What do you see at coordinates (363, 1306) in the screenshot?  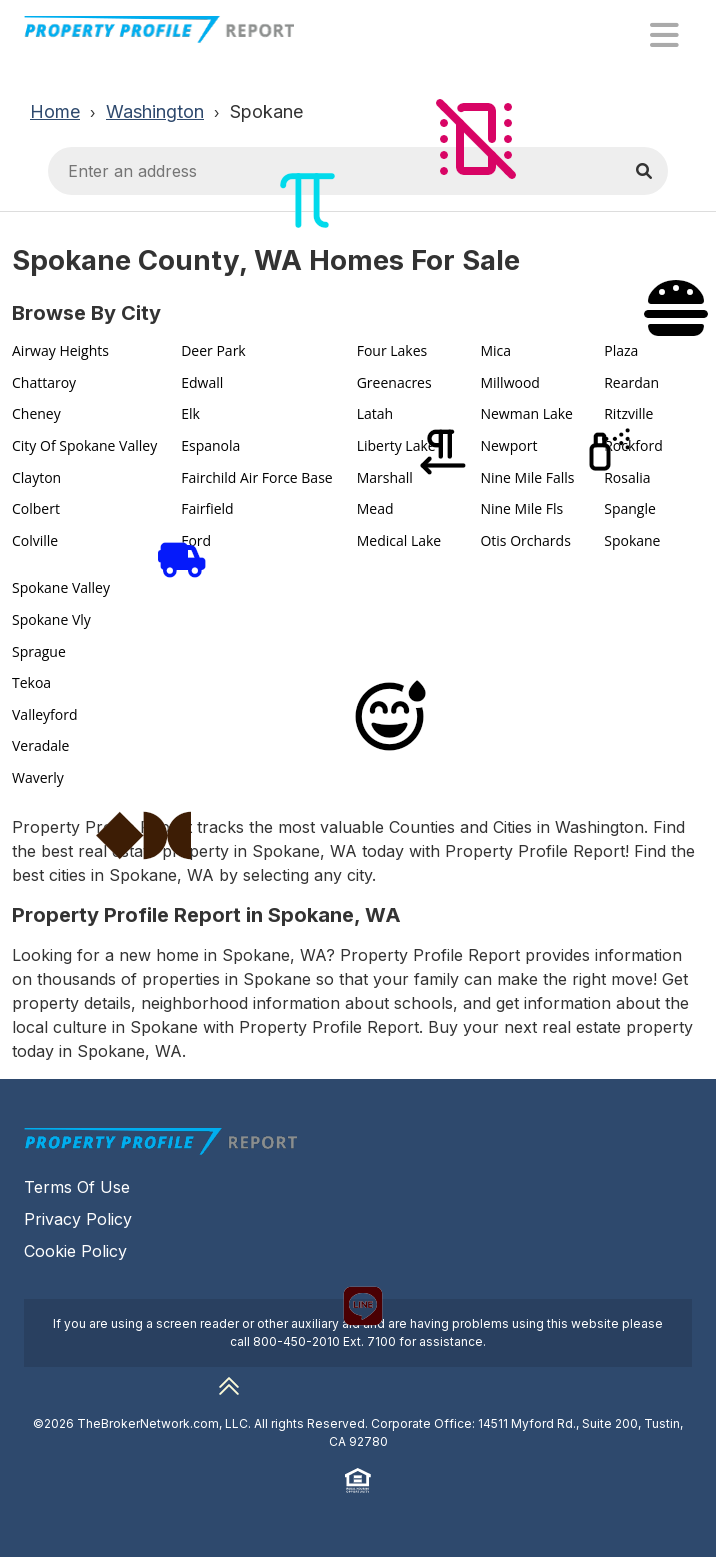 I see `open the LINE messaging app` at bounding box center [363, 1306].